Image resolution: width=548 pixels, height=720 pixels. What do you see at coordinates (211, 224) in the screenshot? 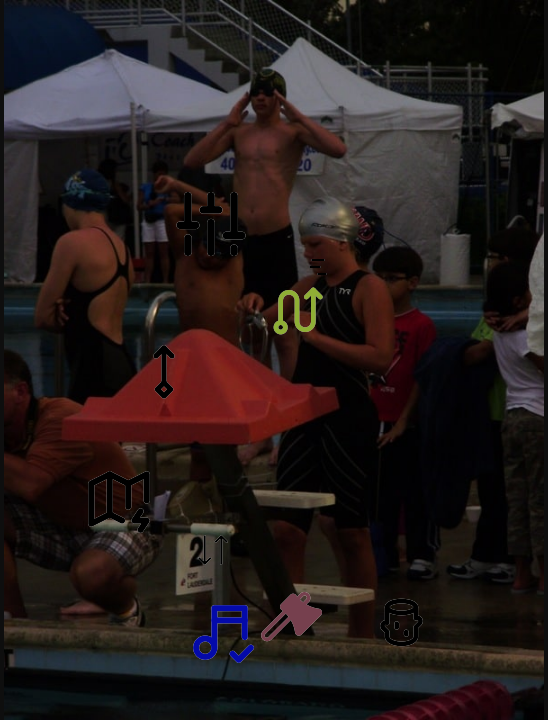
I see `adjust settings or preferences` at bounding box center [211, 224].